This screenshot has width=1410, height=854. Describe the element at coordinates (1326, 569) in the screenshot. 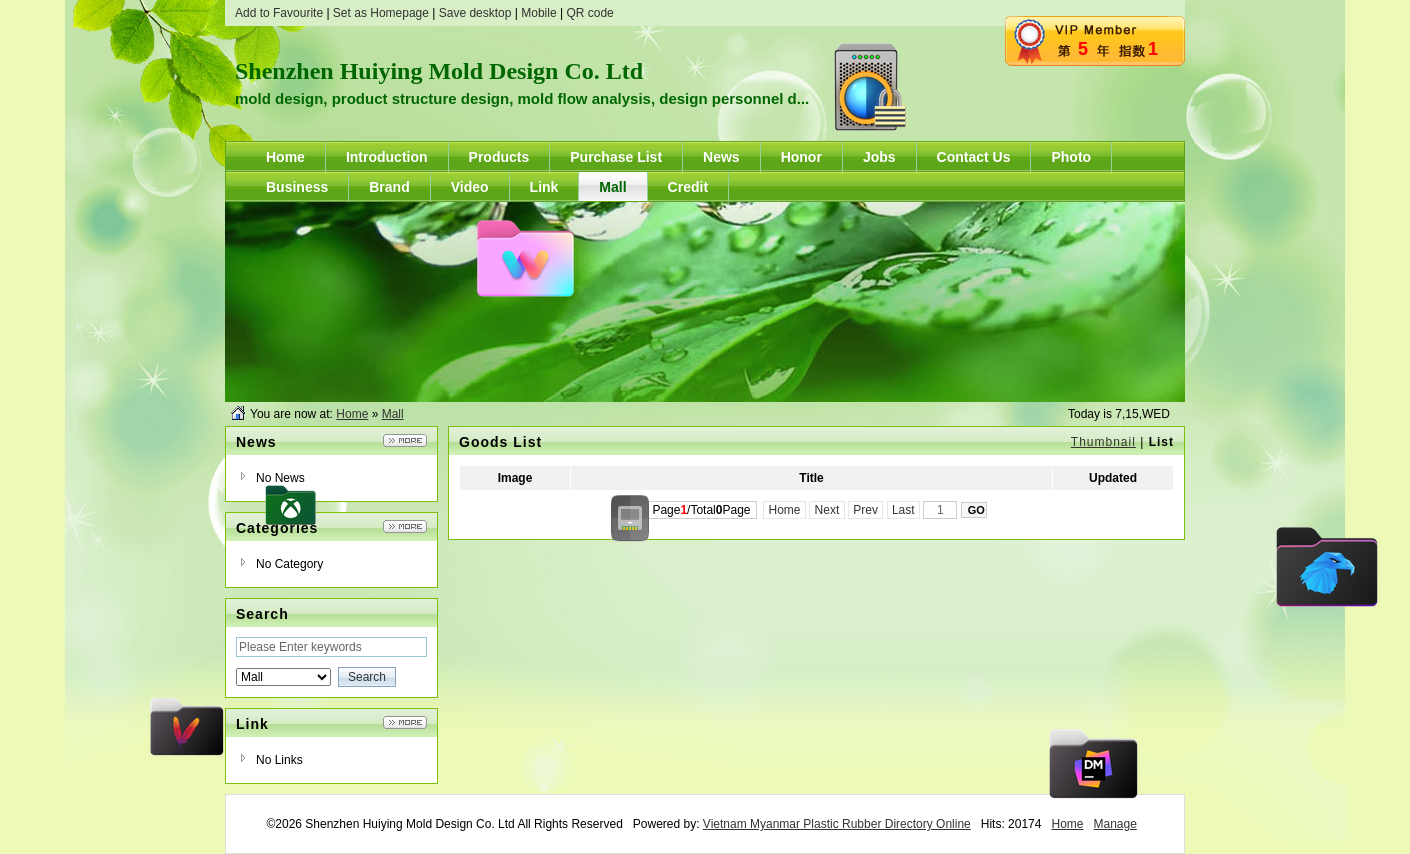

I see `open garuda linux system folder` at that location.